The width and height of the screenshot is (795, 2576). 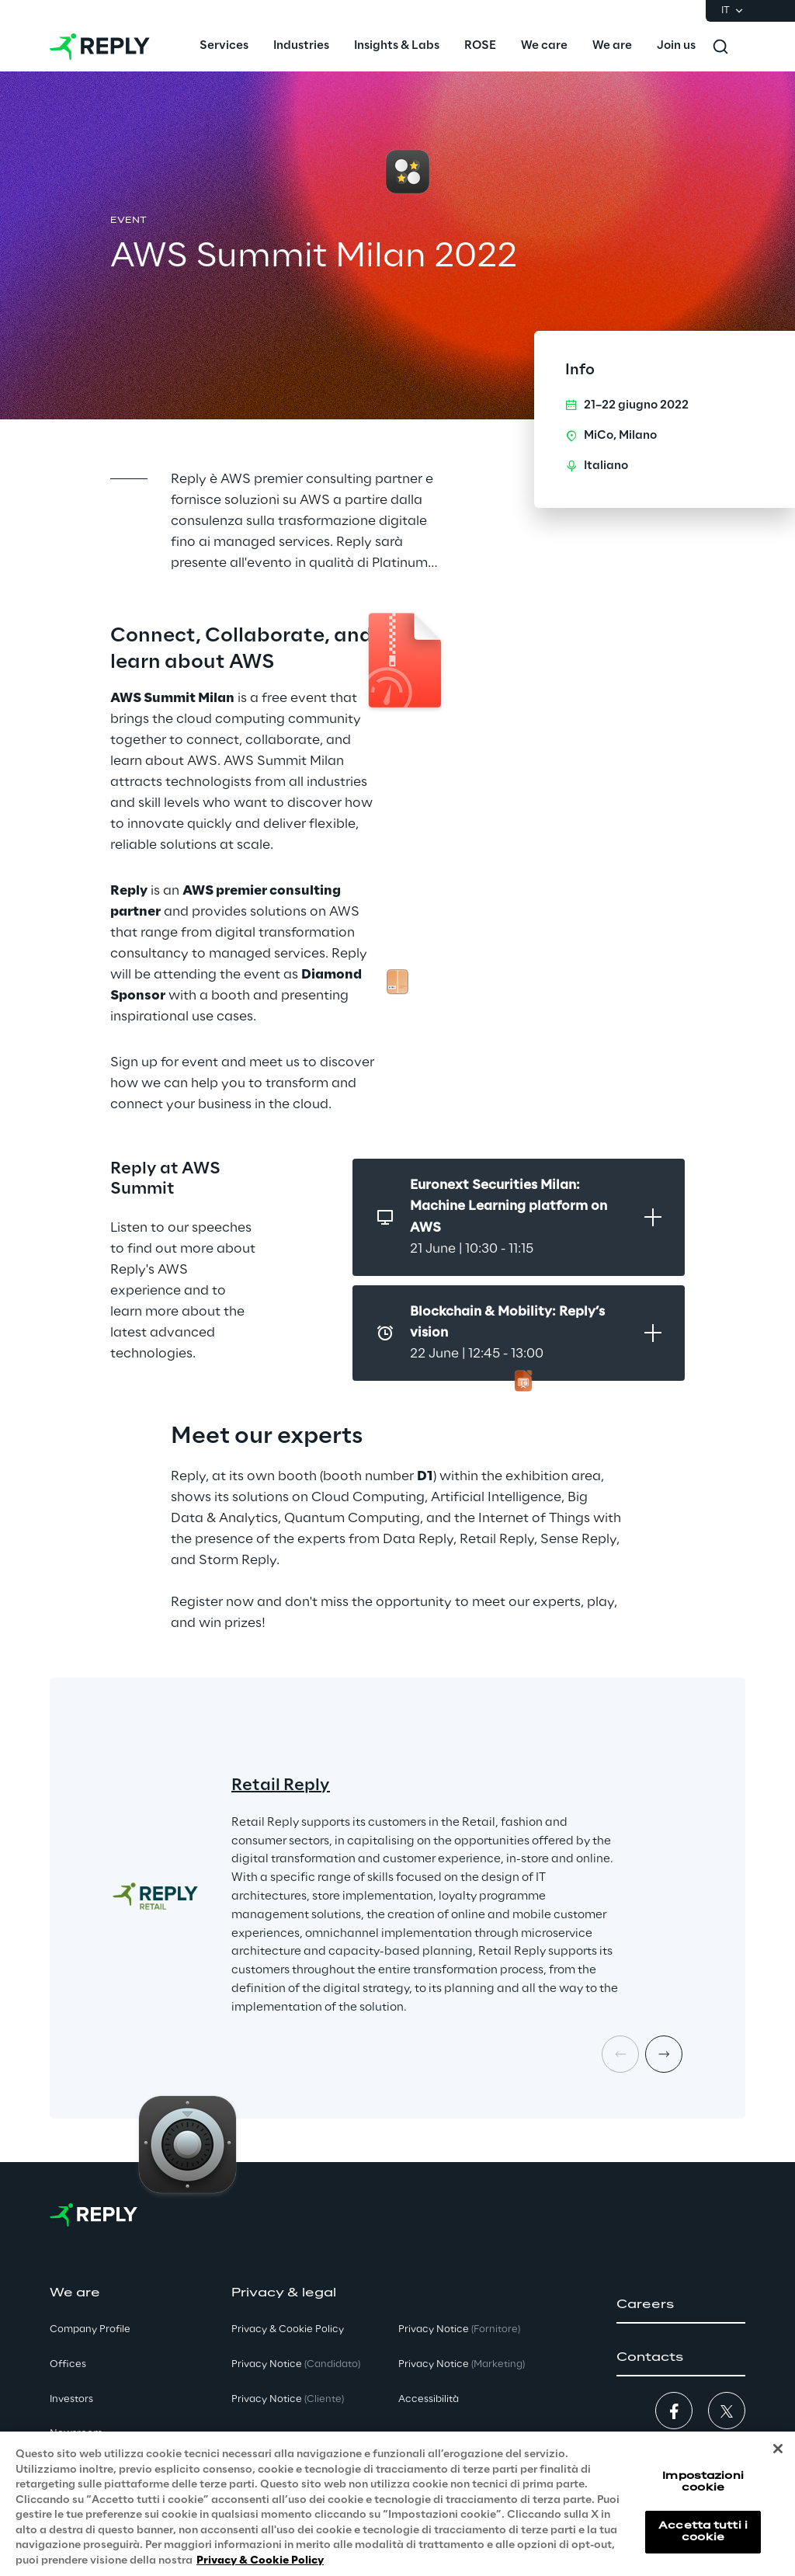 I want to click on an rpm package file for linux software installation, so click(x=404, y=662).